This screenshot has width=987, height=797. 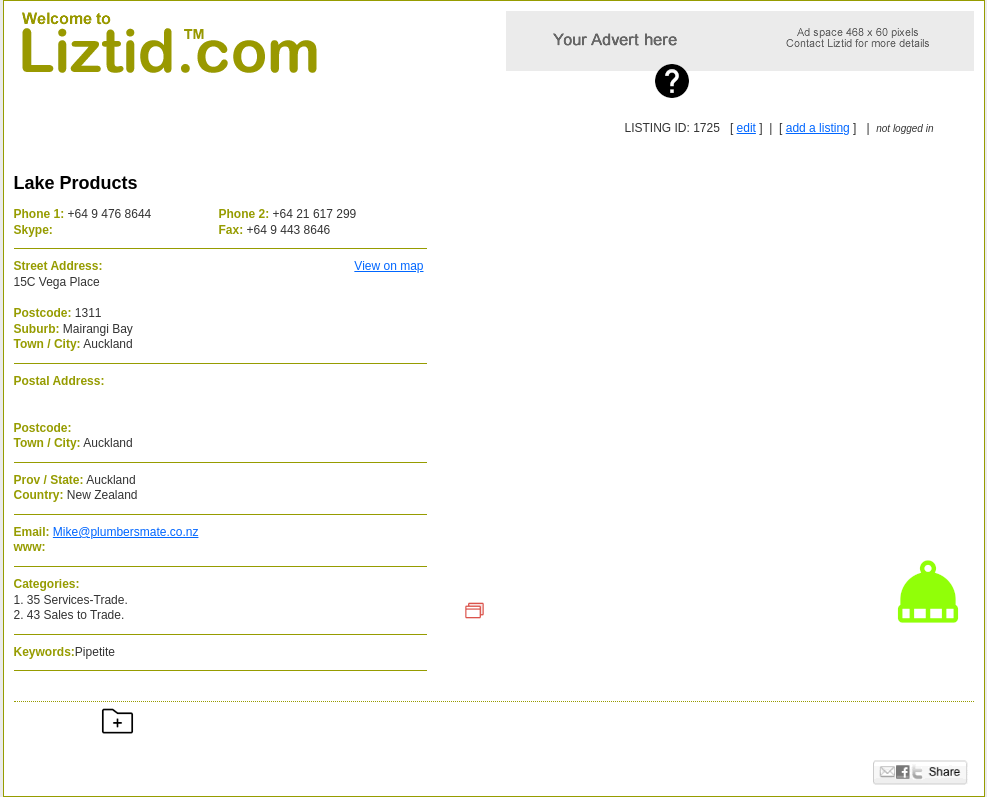 I want to click on access help or support, so click(x=672, y=81).